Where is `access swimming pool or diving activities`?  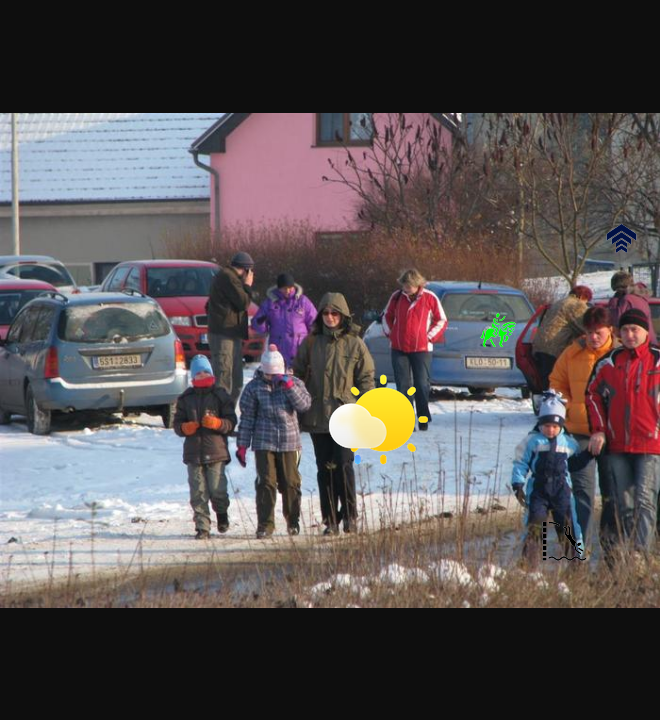 access swimming pool or diving activities is located at coordinates (564, 539).